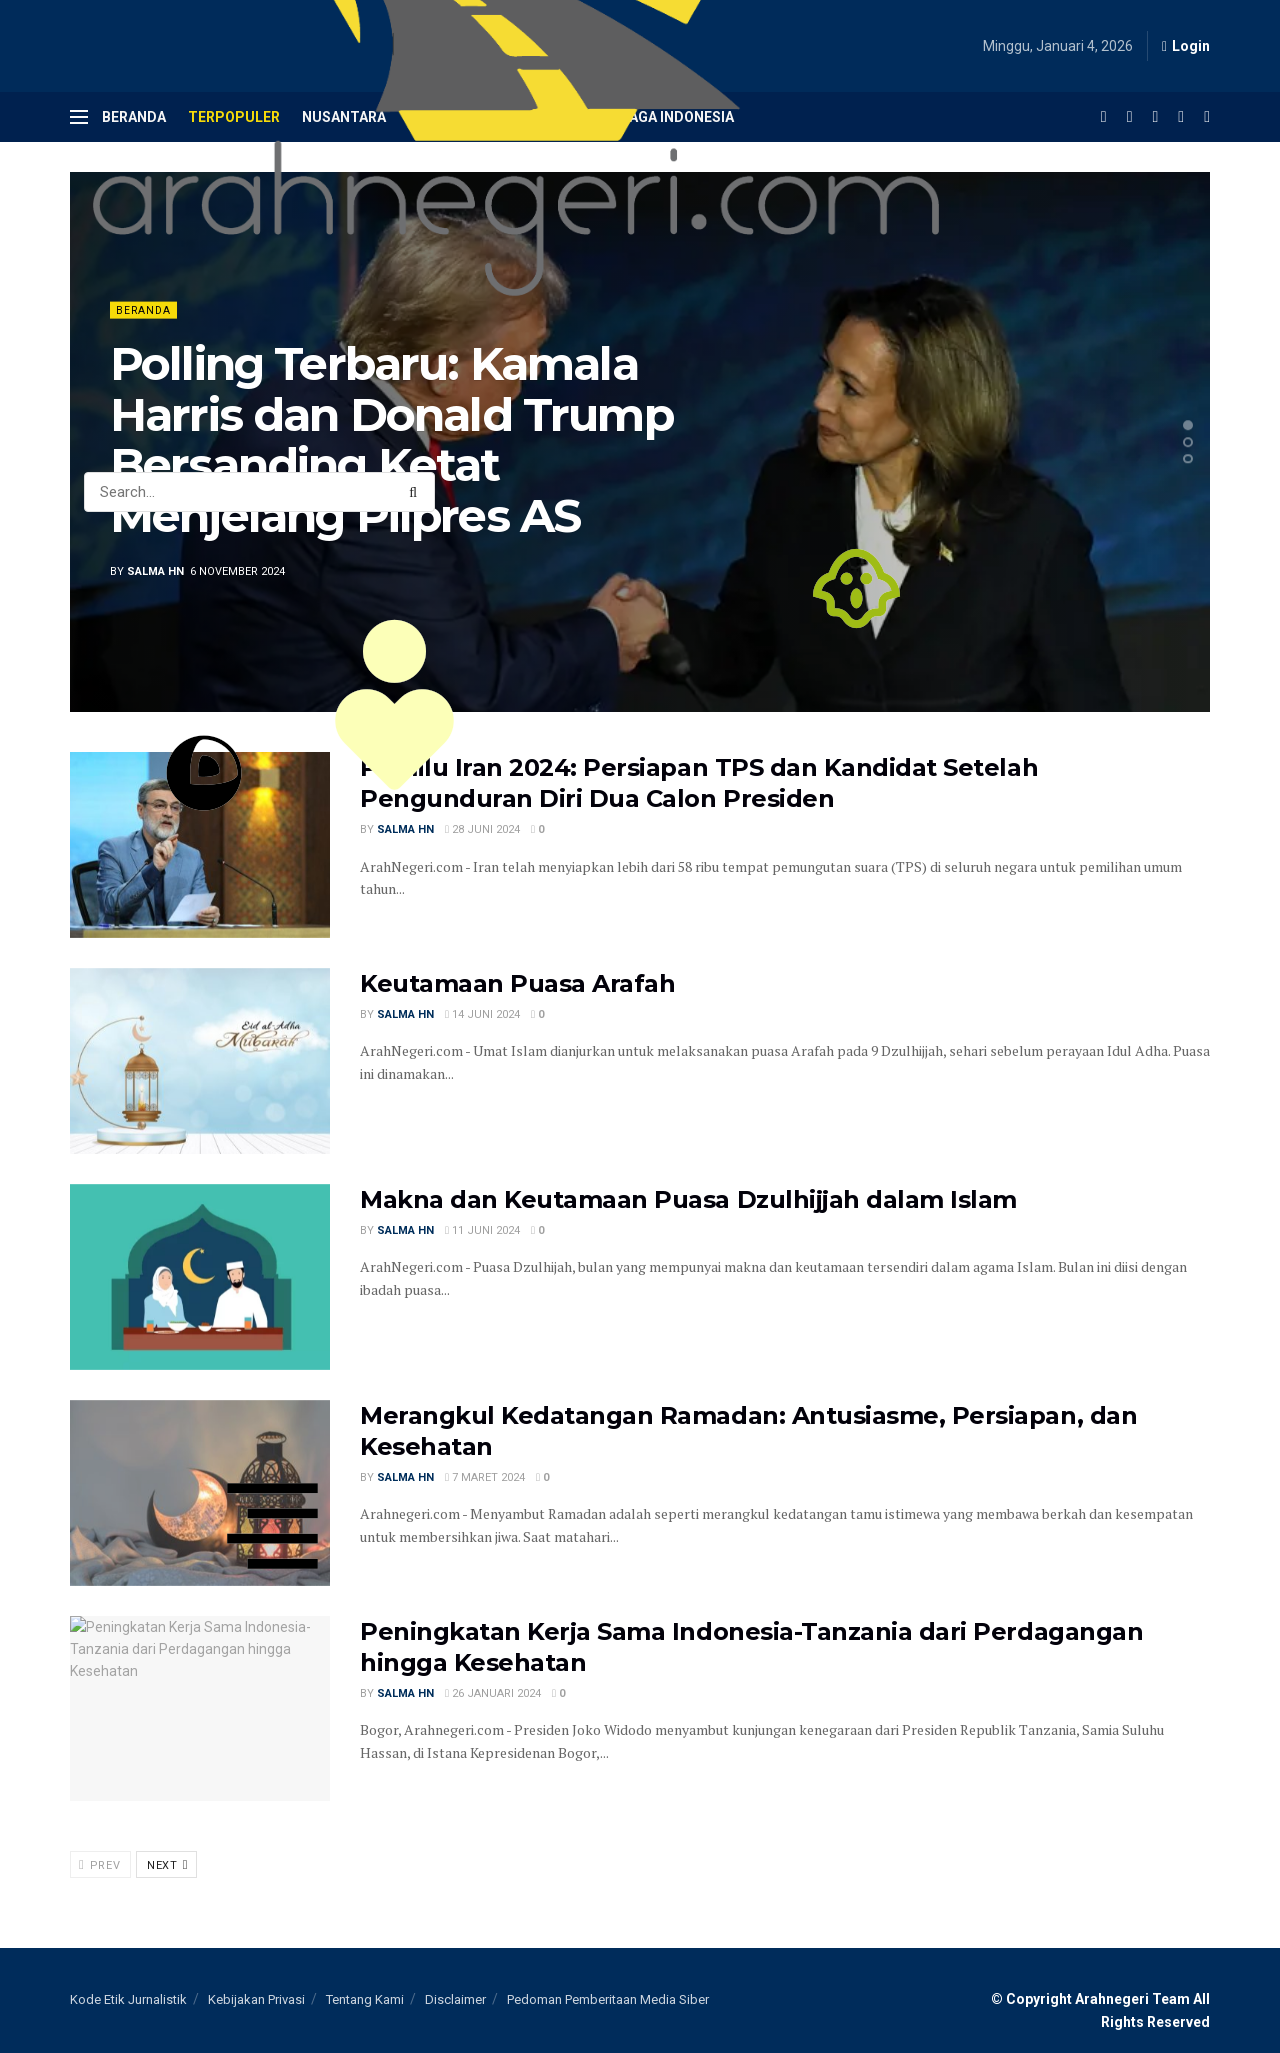 This screenshot has width=1280, height=2053. What do you see at coordinates (204, 773) in the screenshot?
I see `CoreOS logo` at bounding box center [204, 773].